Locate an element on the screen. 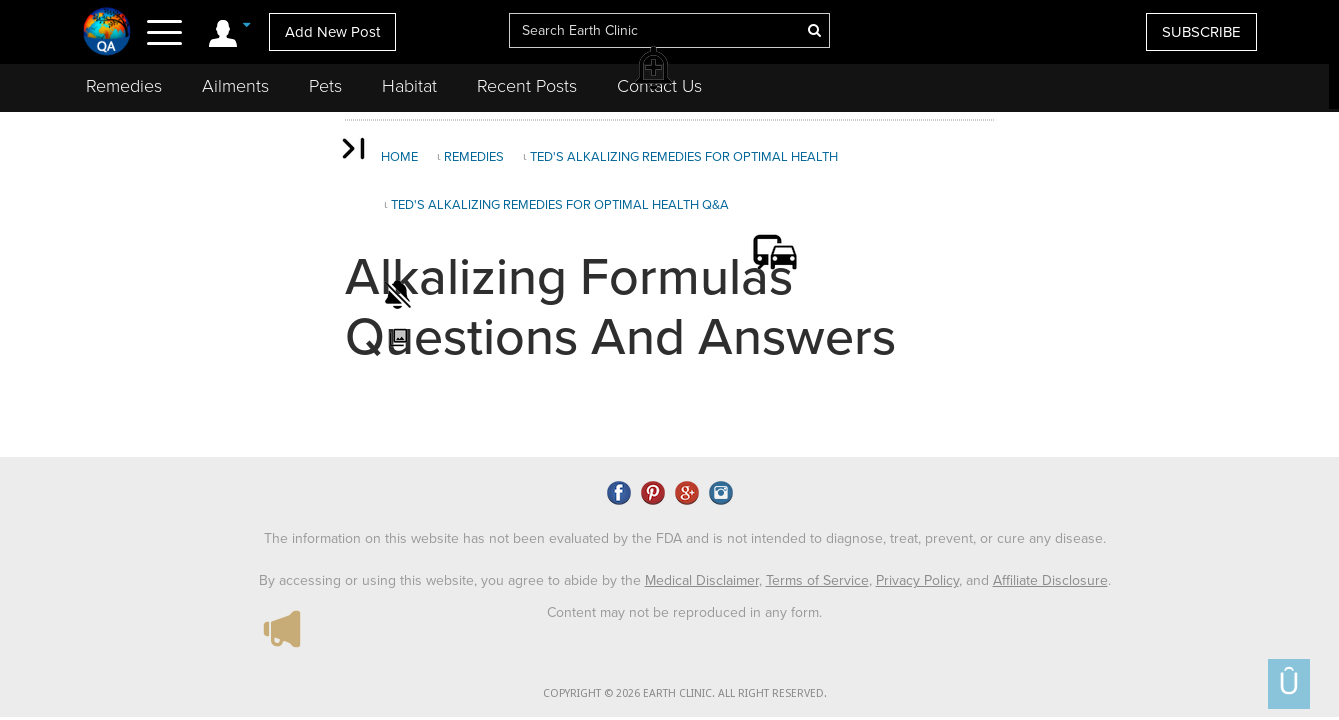 Image resolution: width=1339 pixels, height=720 pixels. add a new reminder or alert is located at coordinates (653, 67).